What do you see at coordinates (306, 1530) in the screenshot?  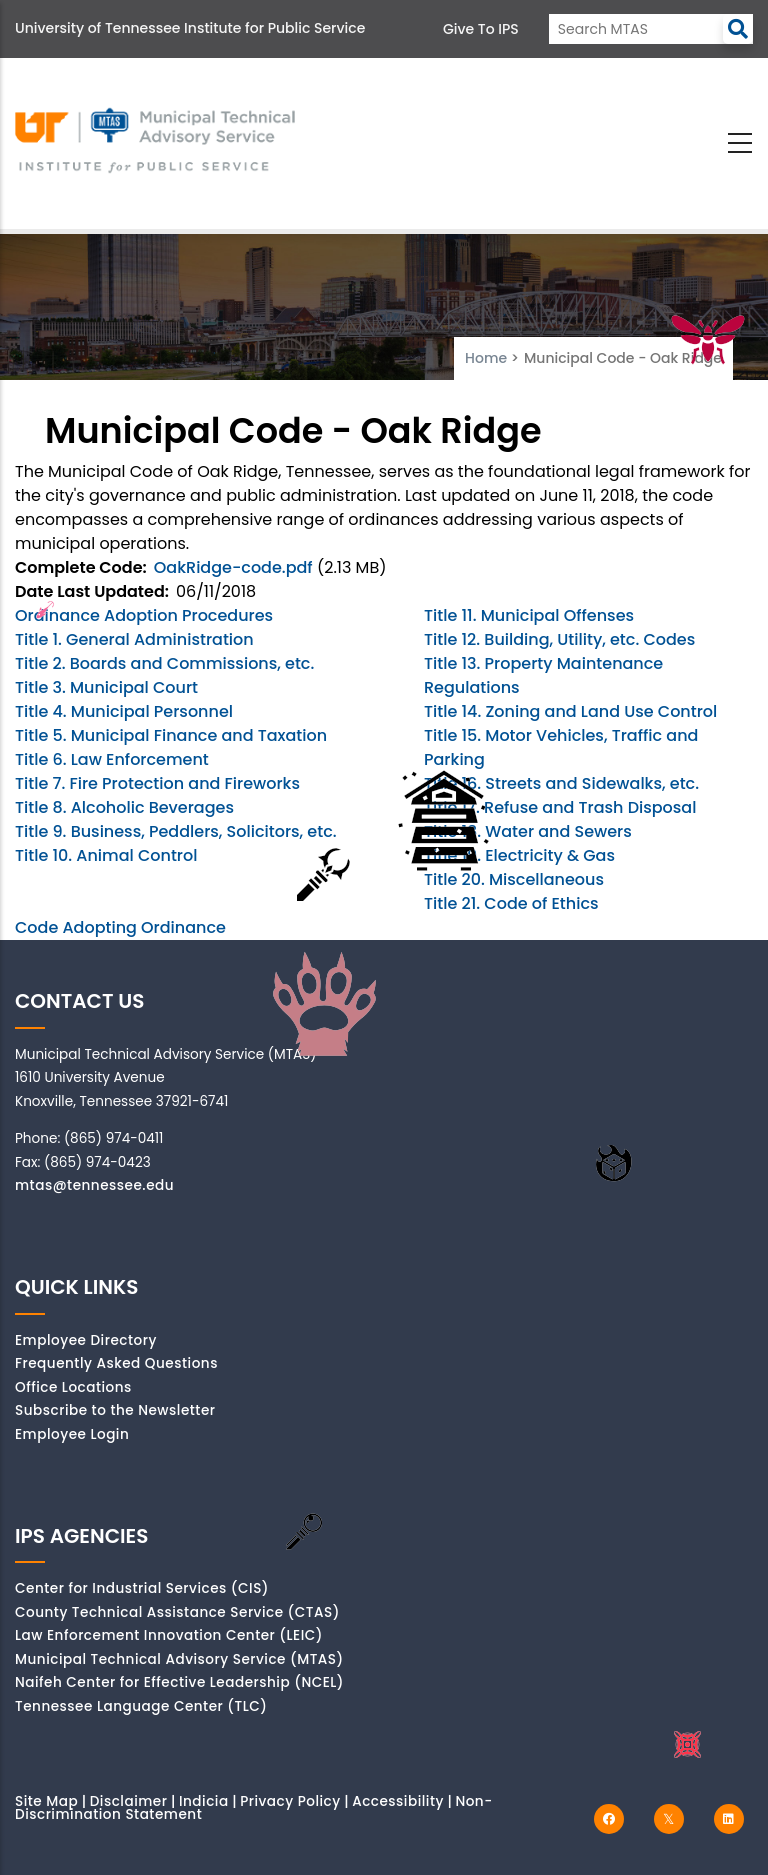 I see `cast a spell or use magic ability` at bounding box center [306, 1530].